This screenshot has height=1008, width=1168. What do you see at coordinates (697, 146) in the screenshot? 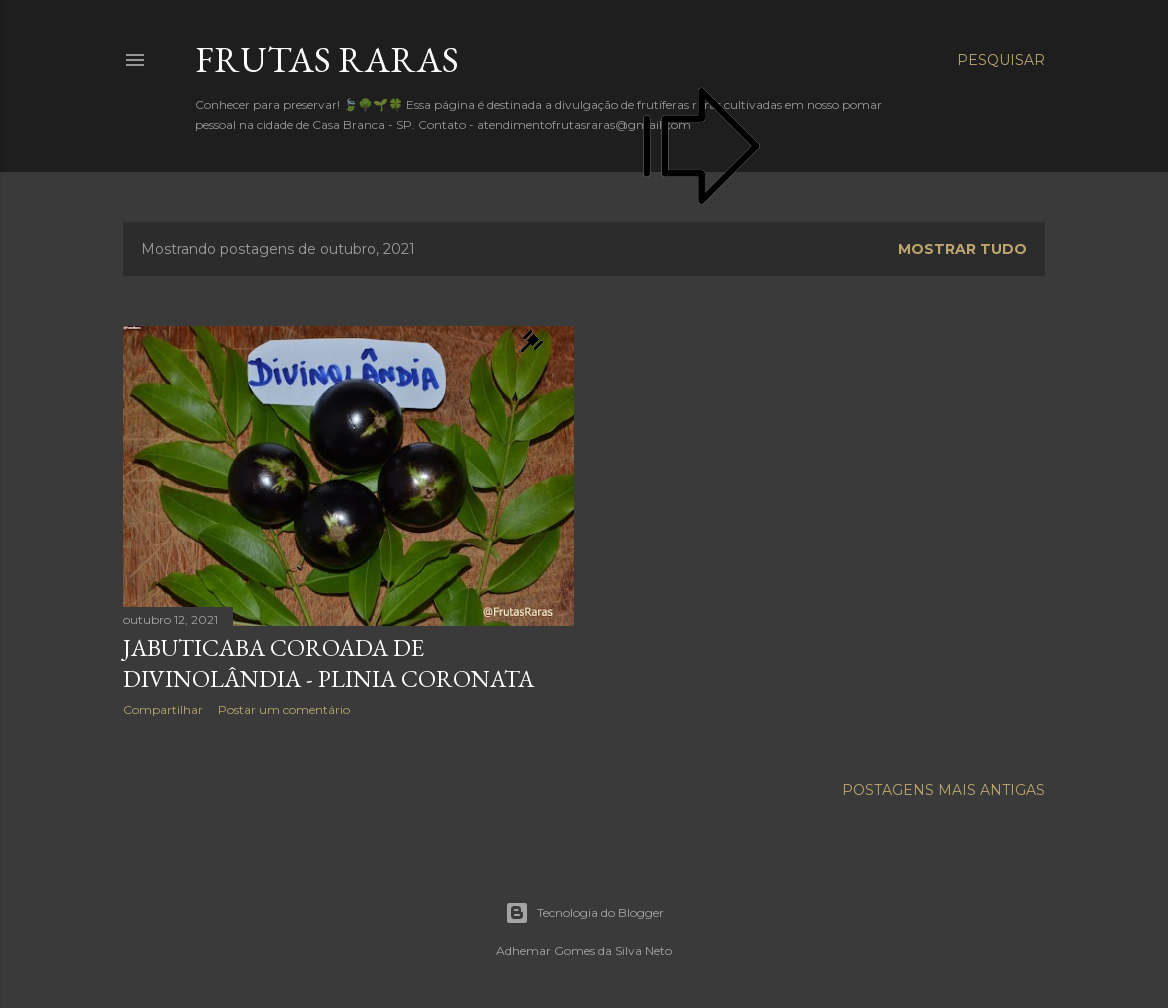
I see `move forward or proceed to next step` at bounding box center [697, 146].